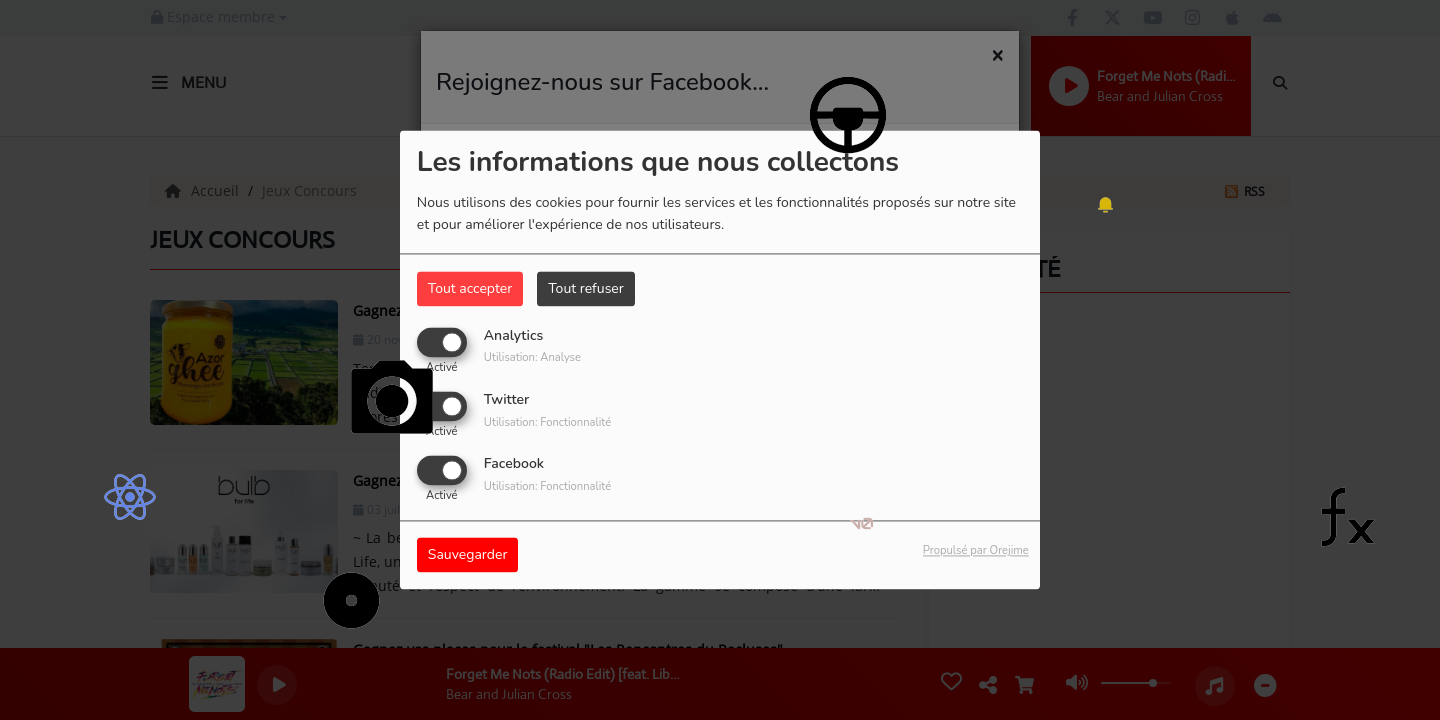 Image resolution: width=1440 pixels, height=720 pixels. What do you see at coordinates (1348, 517) in the screenshot?
I see `insert a mathematical formula or equation` at bounding box center [1348, 517].